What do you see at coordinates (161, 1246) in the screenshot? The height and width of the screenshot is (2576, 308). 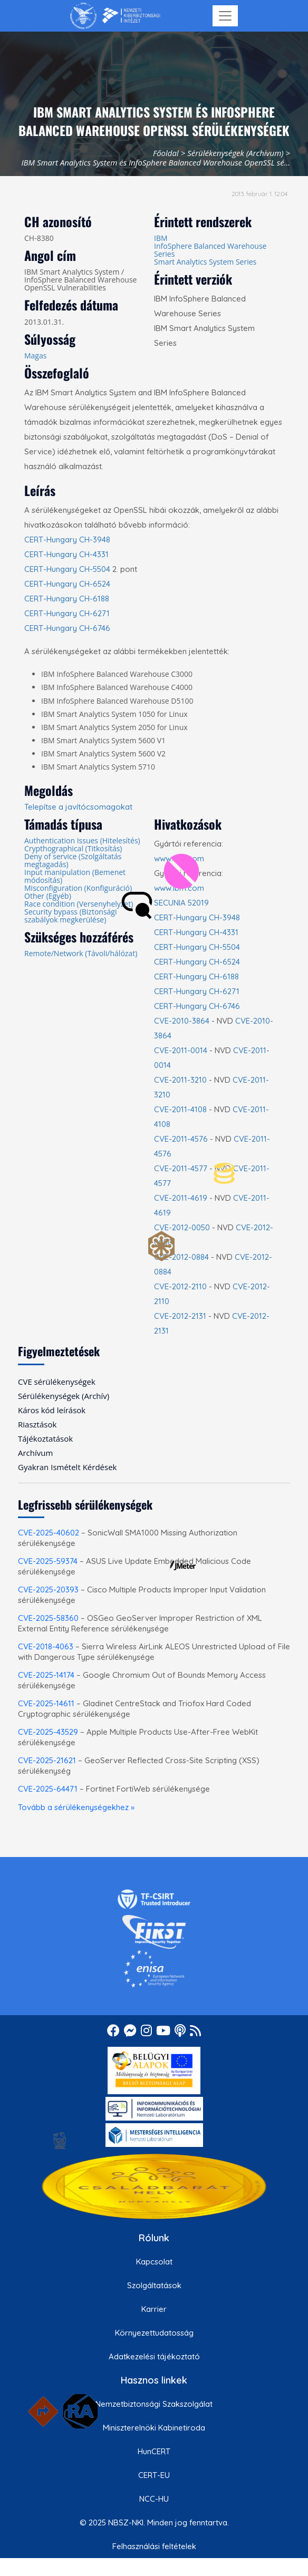 I see `open boxy svg vector graphics editor` at bounding box center [161, 1246].